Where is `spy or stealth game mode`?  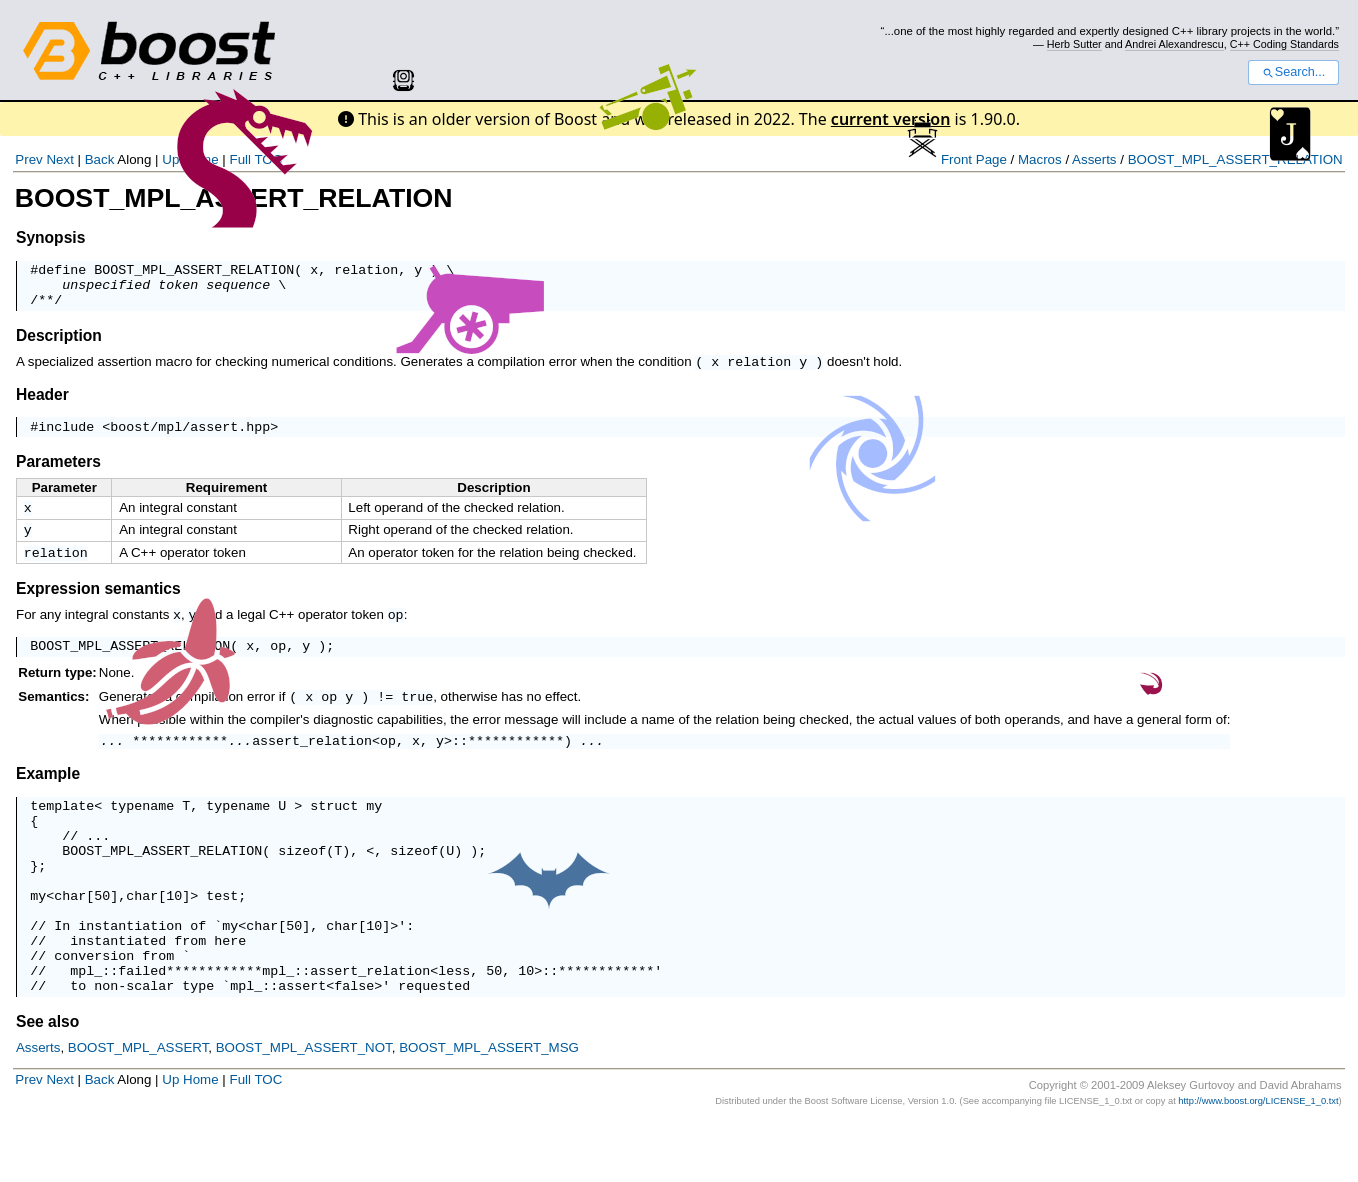 spy or stealth game mode is located at coordinates (872, 458).